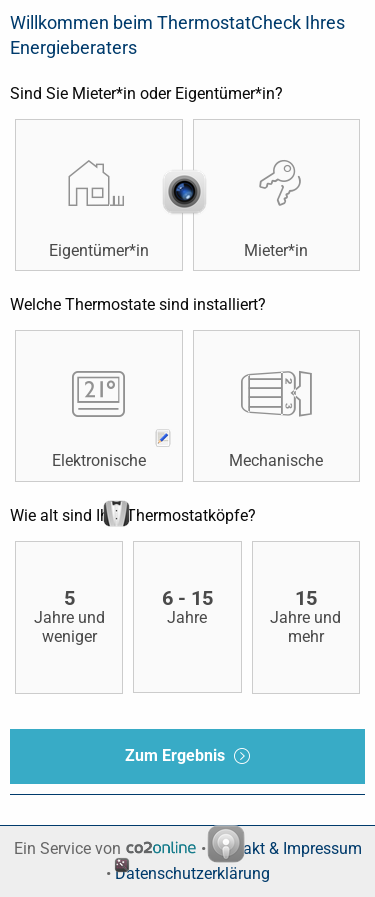 The height and width of the screenshot is (897, 375). Describe the element at coordinates (184, 191) in the screenshot. I see `open camera app` at that location.